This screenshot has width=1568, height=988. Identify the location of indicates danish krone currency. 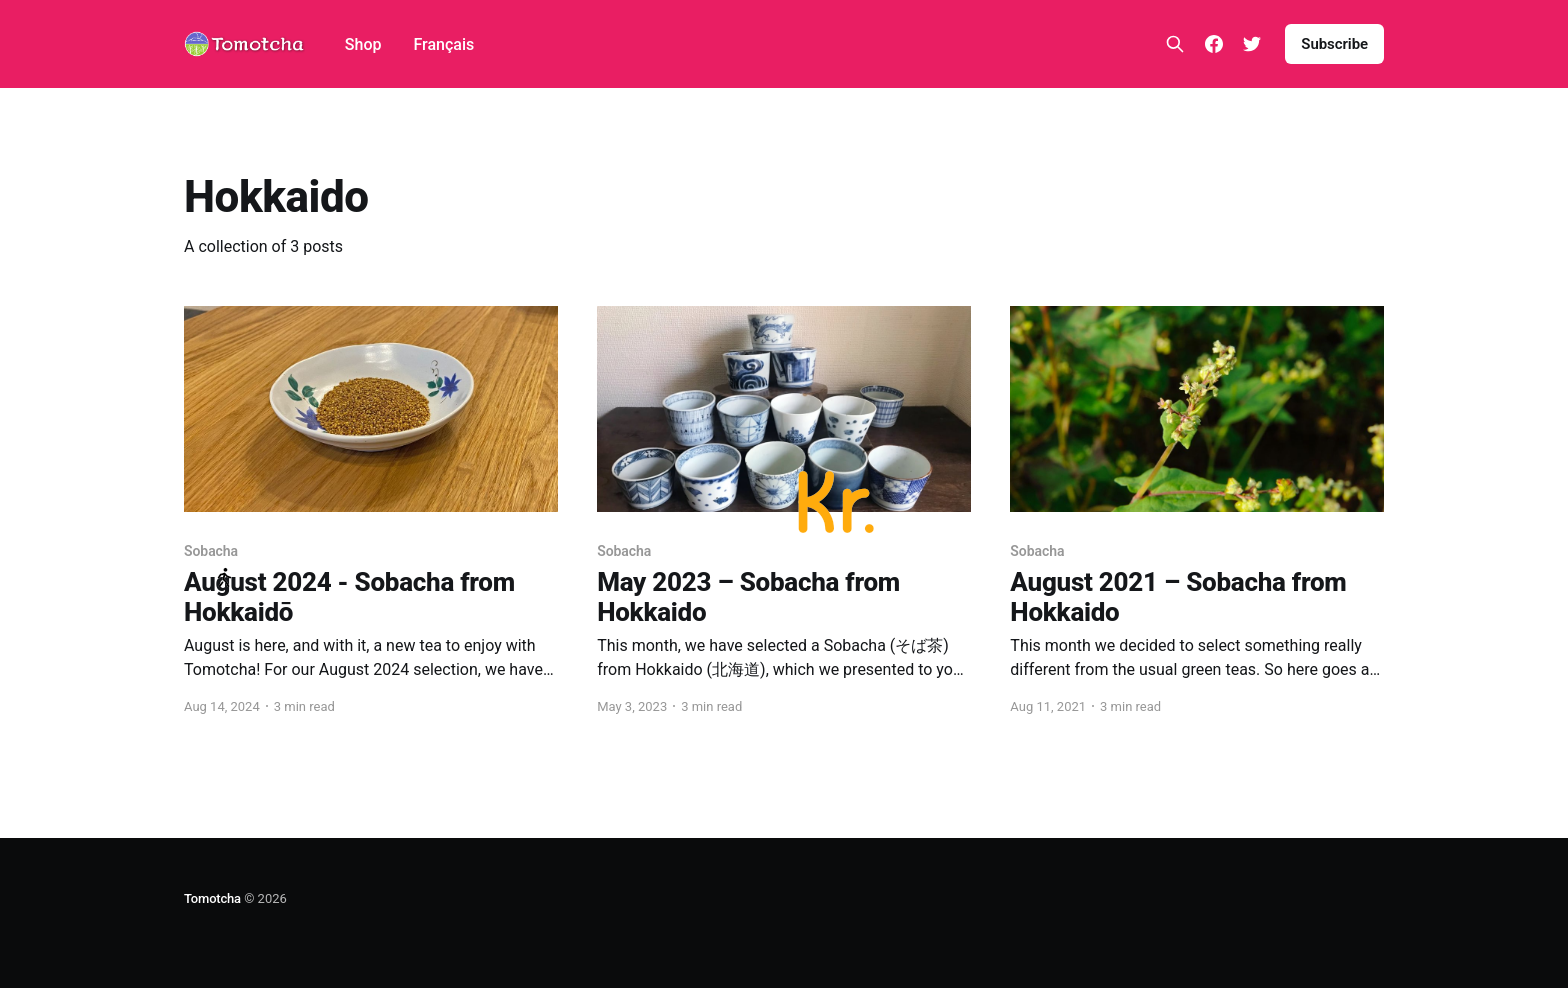
(834, 502).